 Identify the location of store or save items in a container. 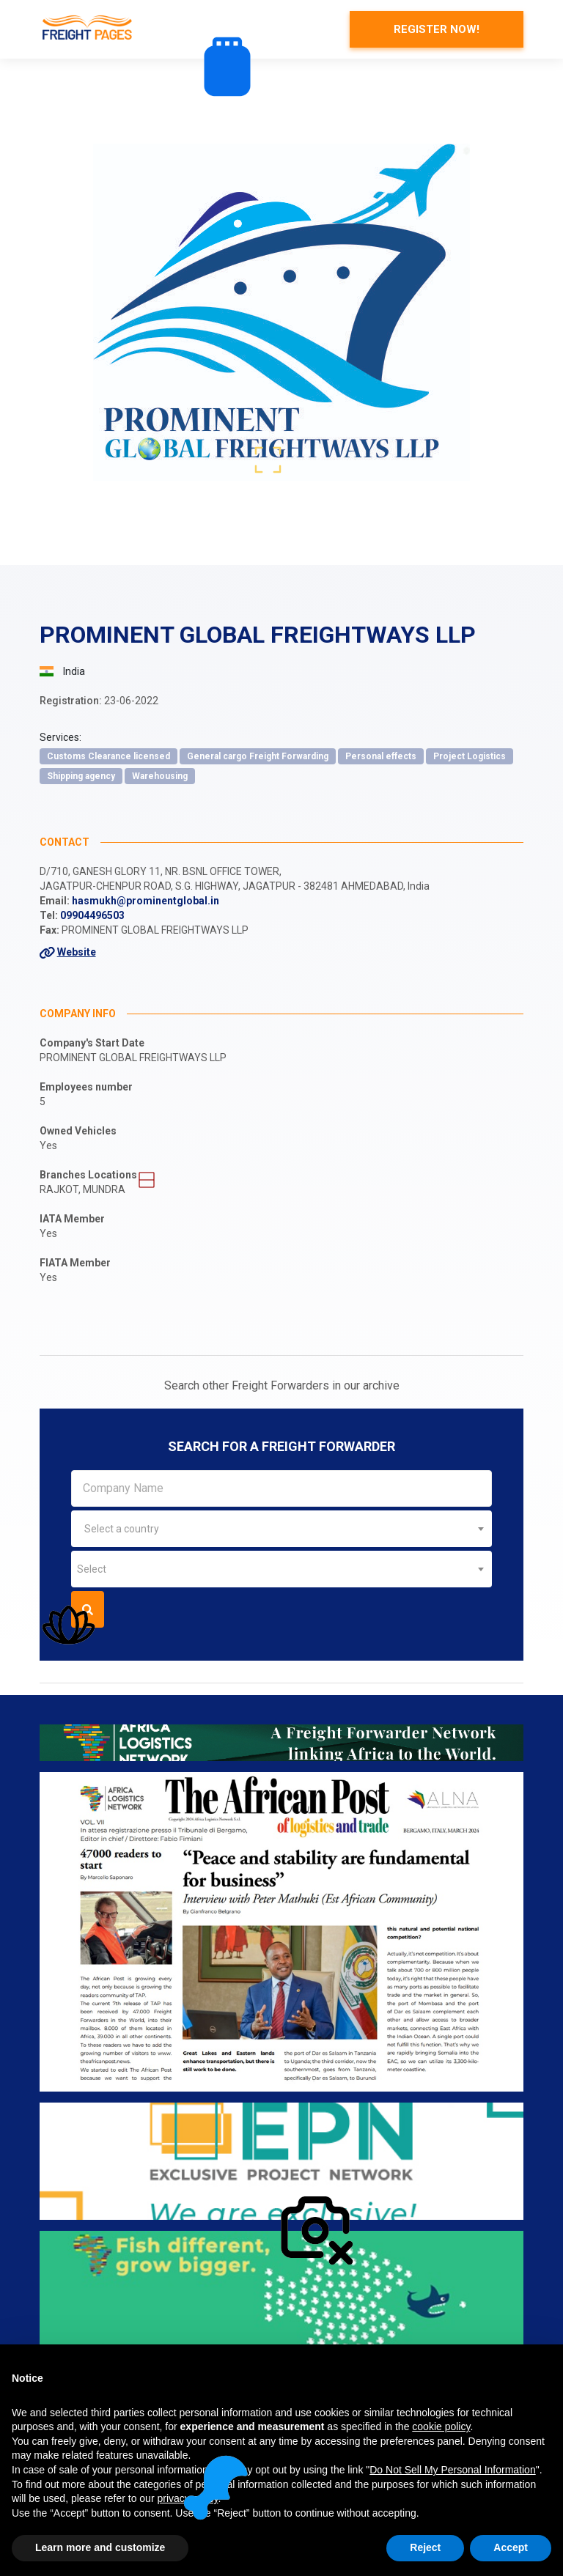
(227, 67).